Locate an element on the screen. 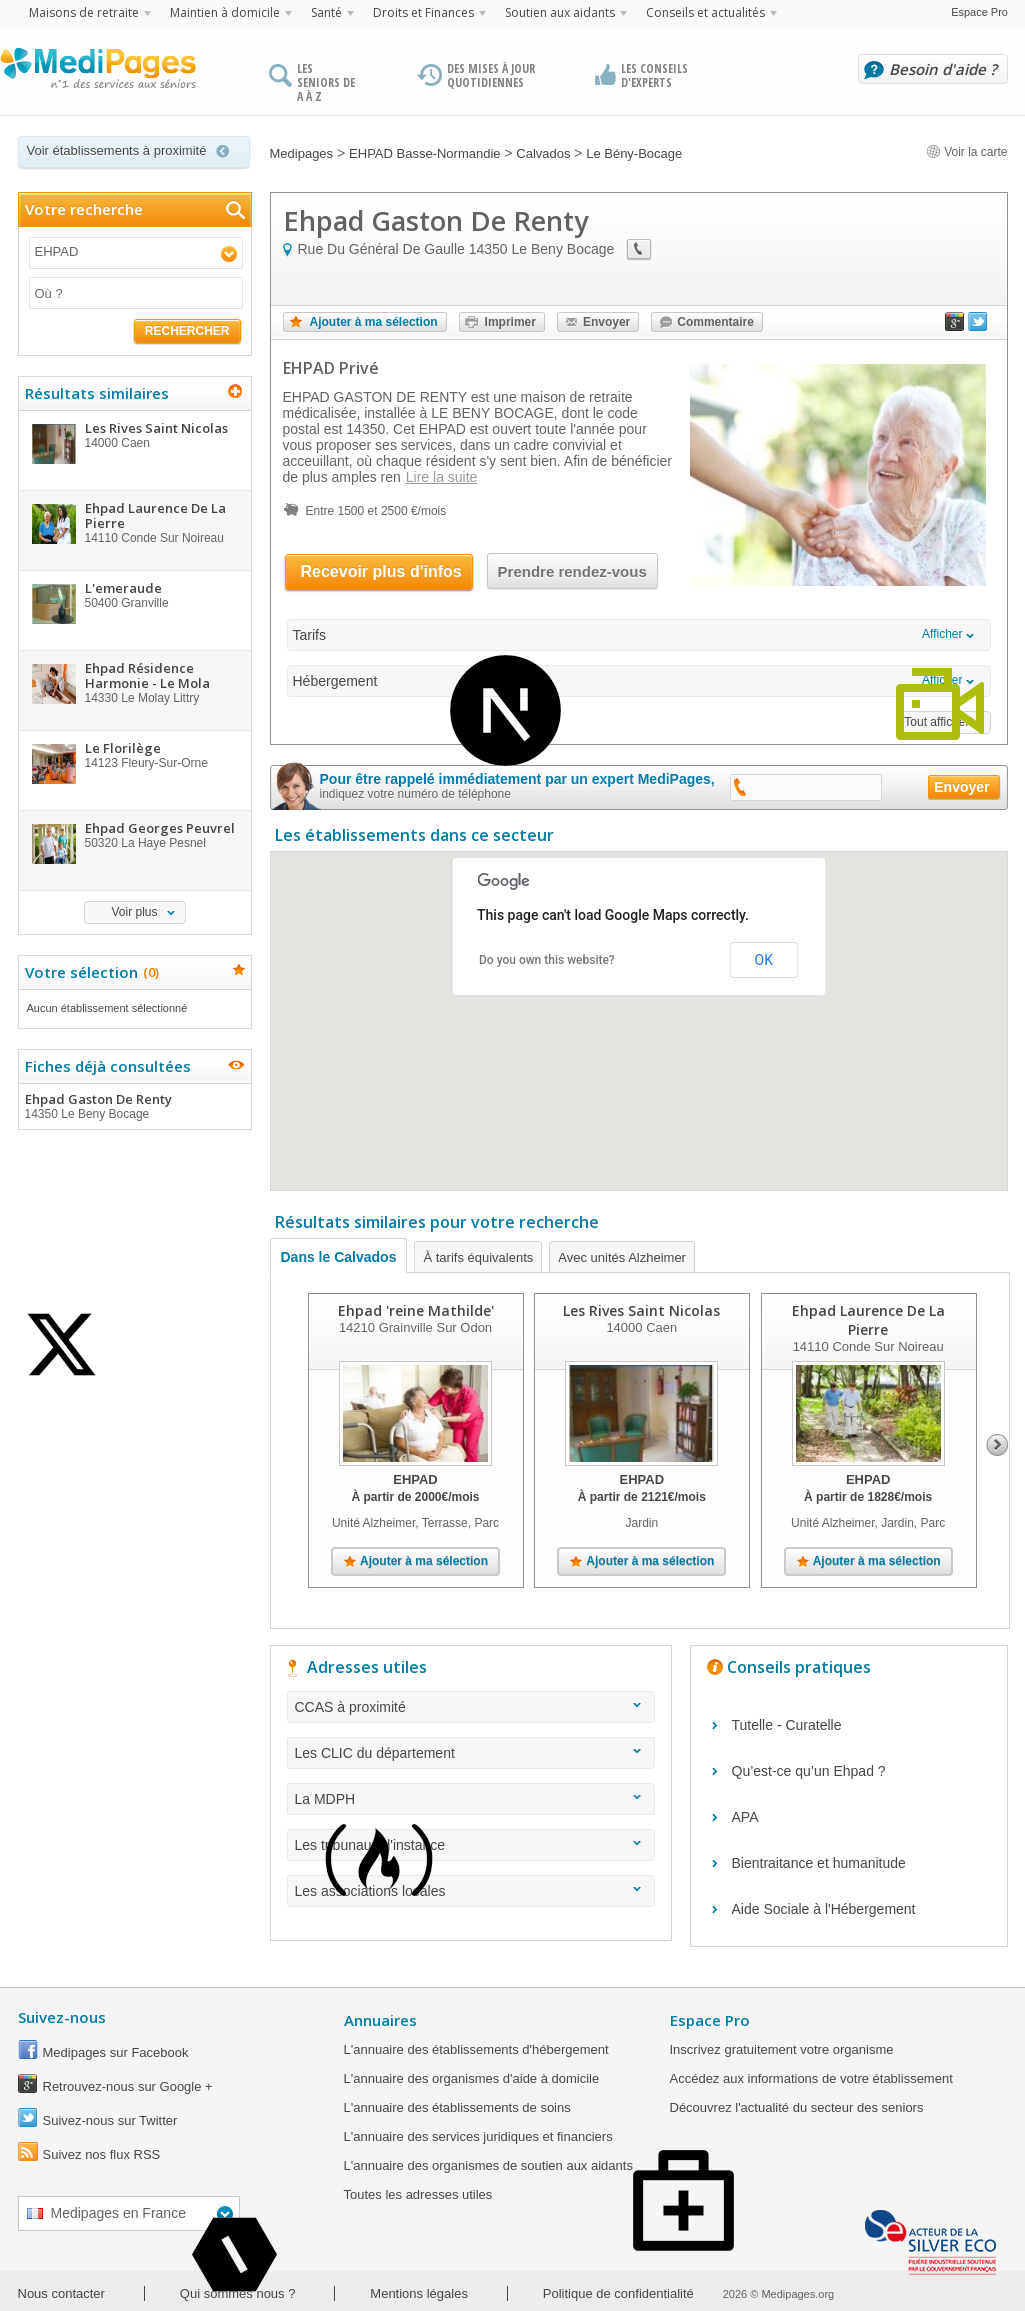  freeCodeCamp logo is located at coordinates (379, 1860).